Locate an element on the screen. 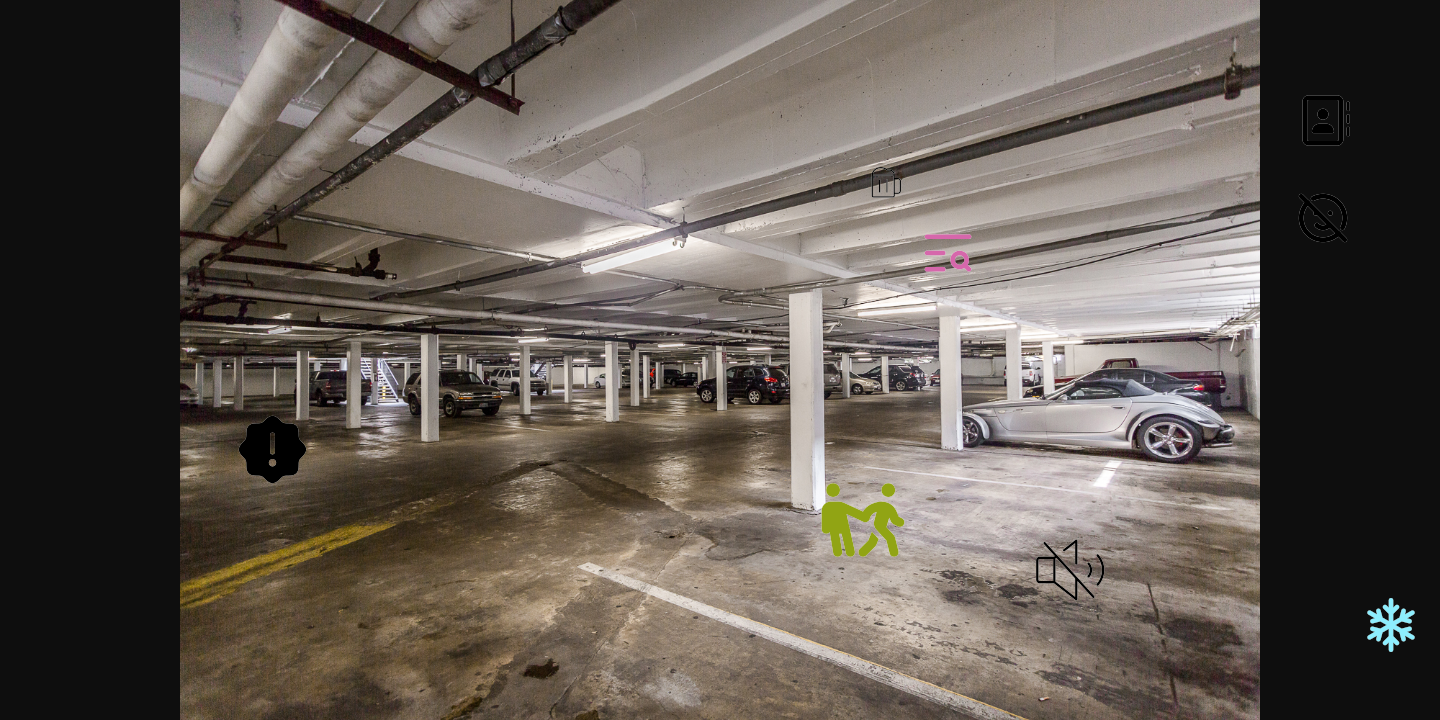  indicates cold or freezing temperature setting is located at coordinates (1391, 625).